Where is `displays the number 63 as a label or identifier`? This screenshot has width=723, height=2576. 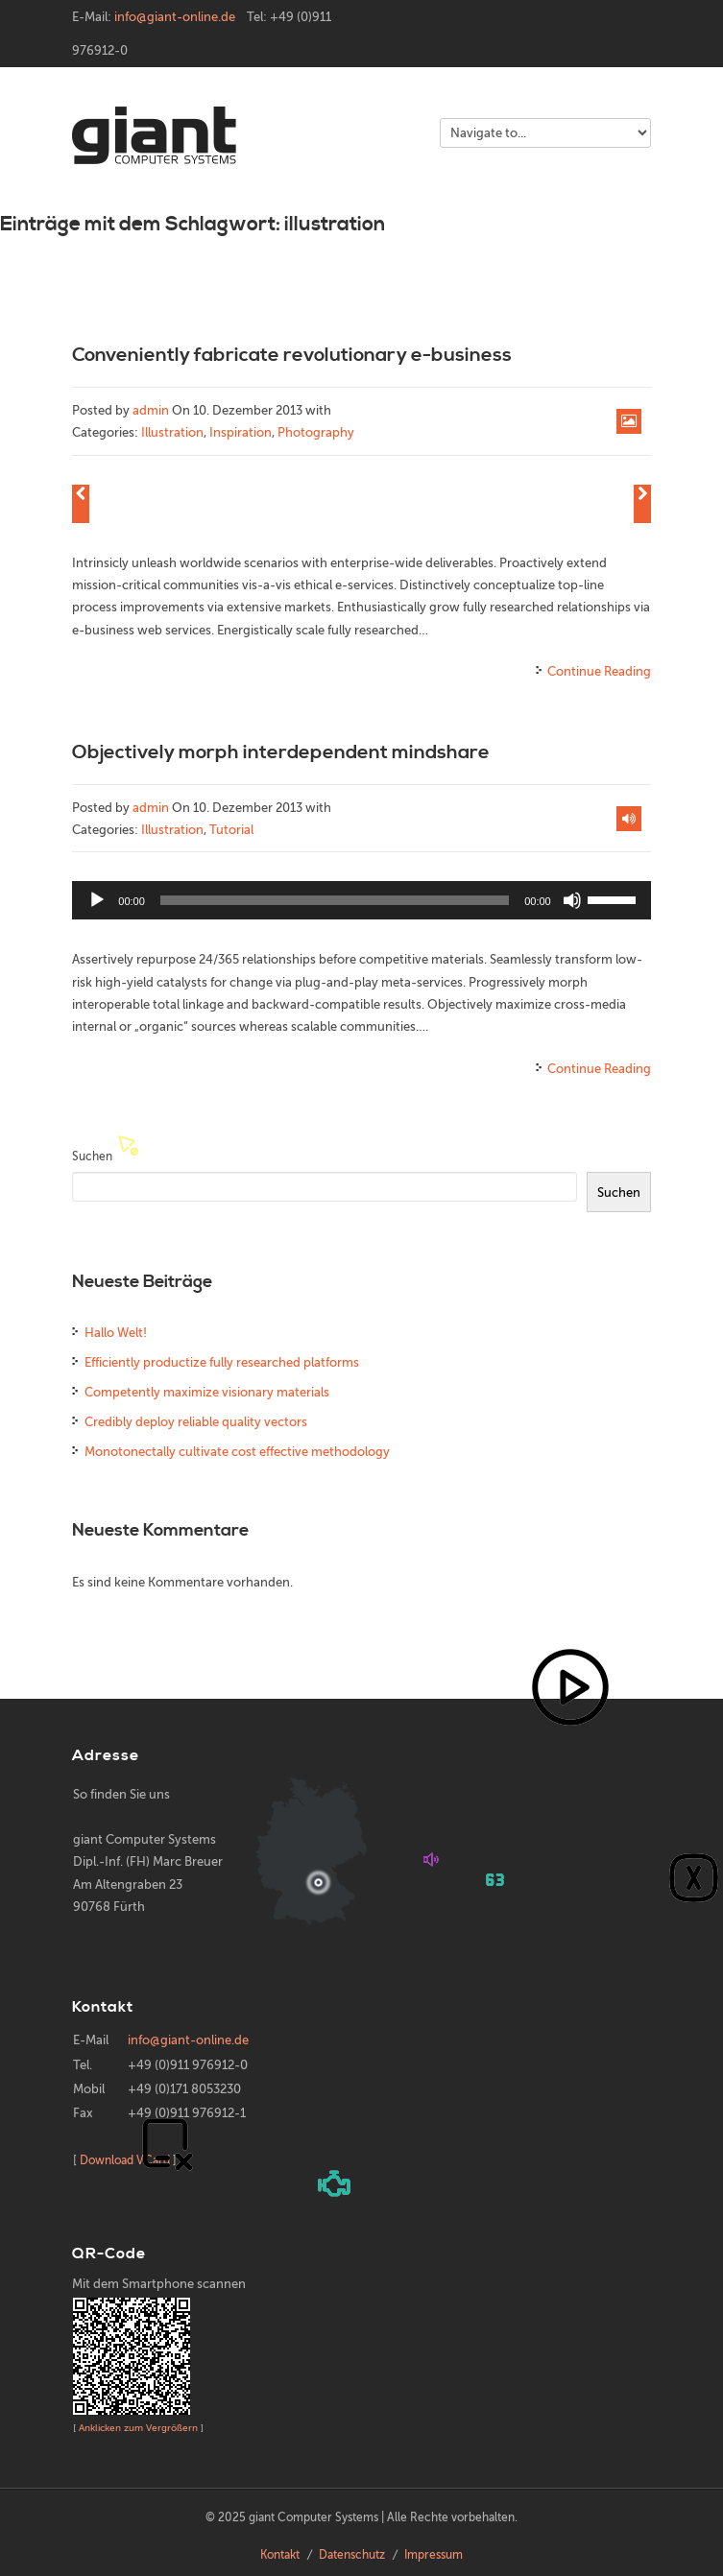
displays the number 63 as a label or identifier is located at coordinates (494, 1879).